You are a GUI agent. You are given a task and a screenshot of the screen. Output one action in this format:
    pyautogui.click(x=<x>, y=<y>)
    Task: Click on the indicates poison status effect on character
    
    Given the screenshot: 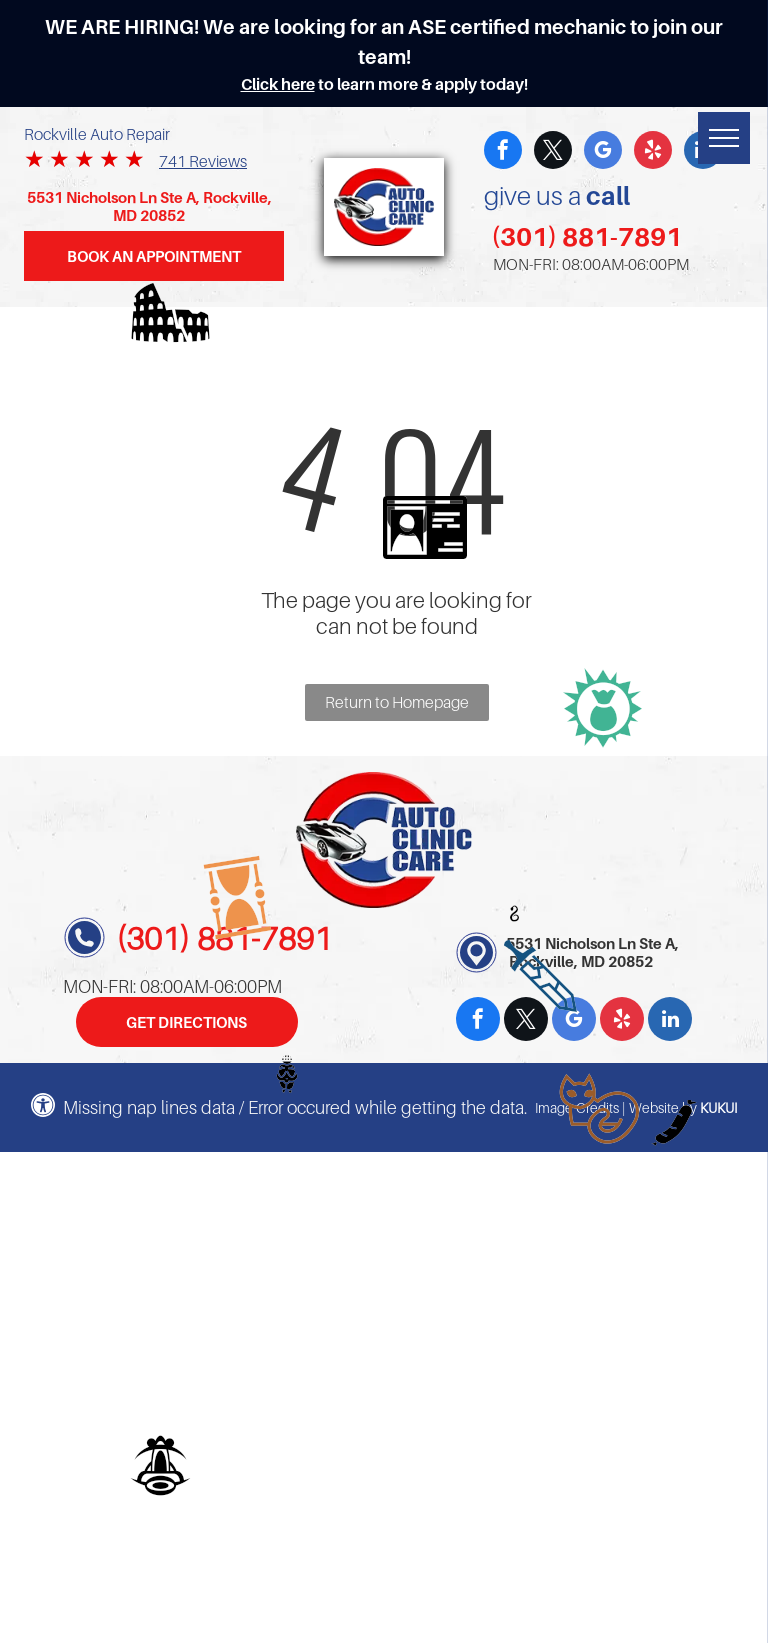 What is the action you would take?
    pyautogui.click(x=514, y=913)
    